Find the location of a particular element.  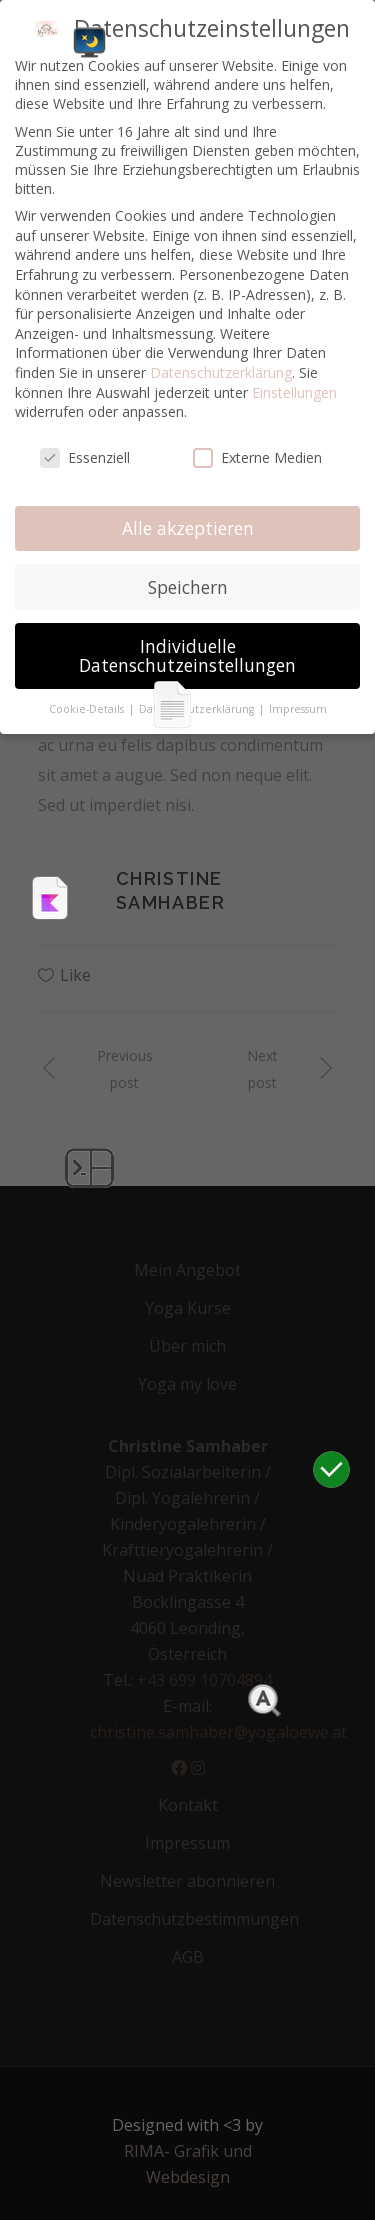

open tilix terminal emulator is located at coordinates (89, 1166).